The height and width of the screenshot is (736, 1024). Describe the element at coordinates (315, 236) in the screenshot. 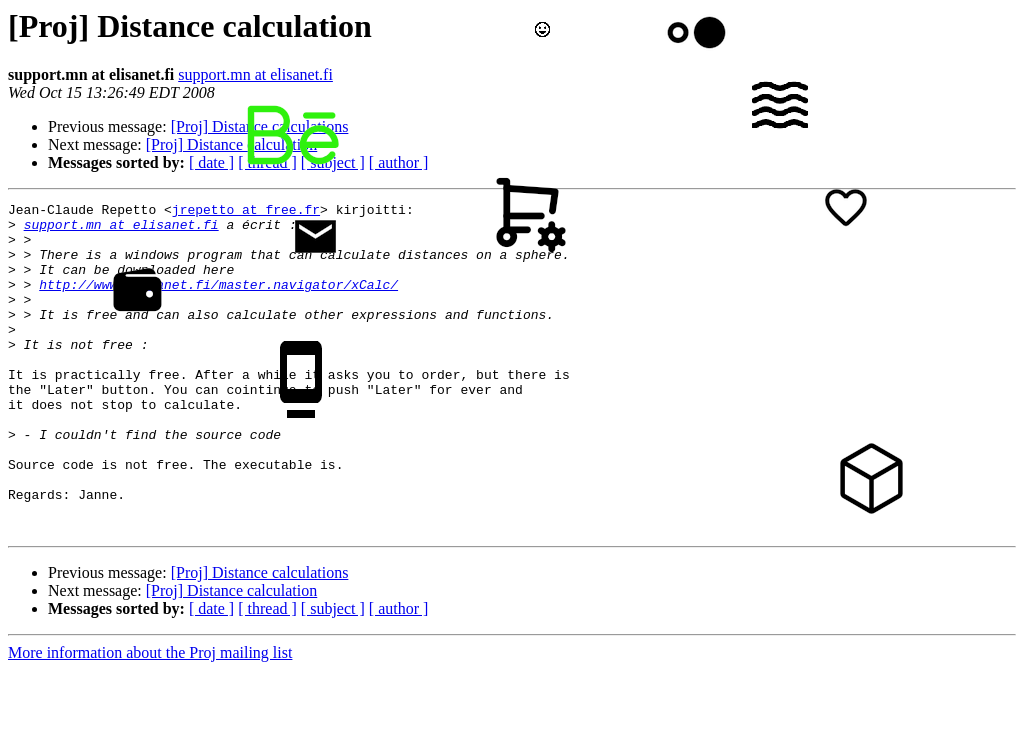

I see `open your email inbox` at that location.